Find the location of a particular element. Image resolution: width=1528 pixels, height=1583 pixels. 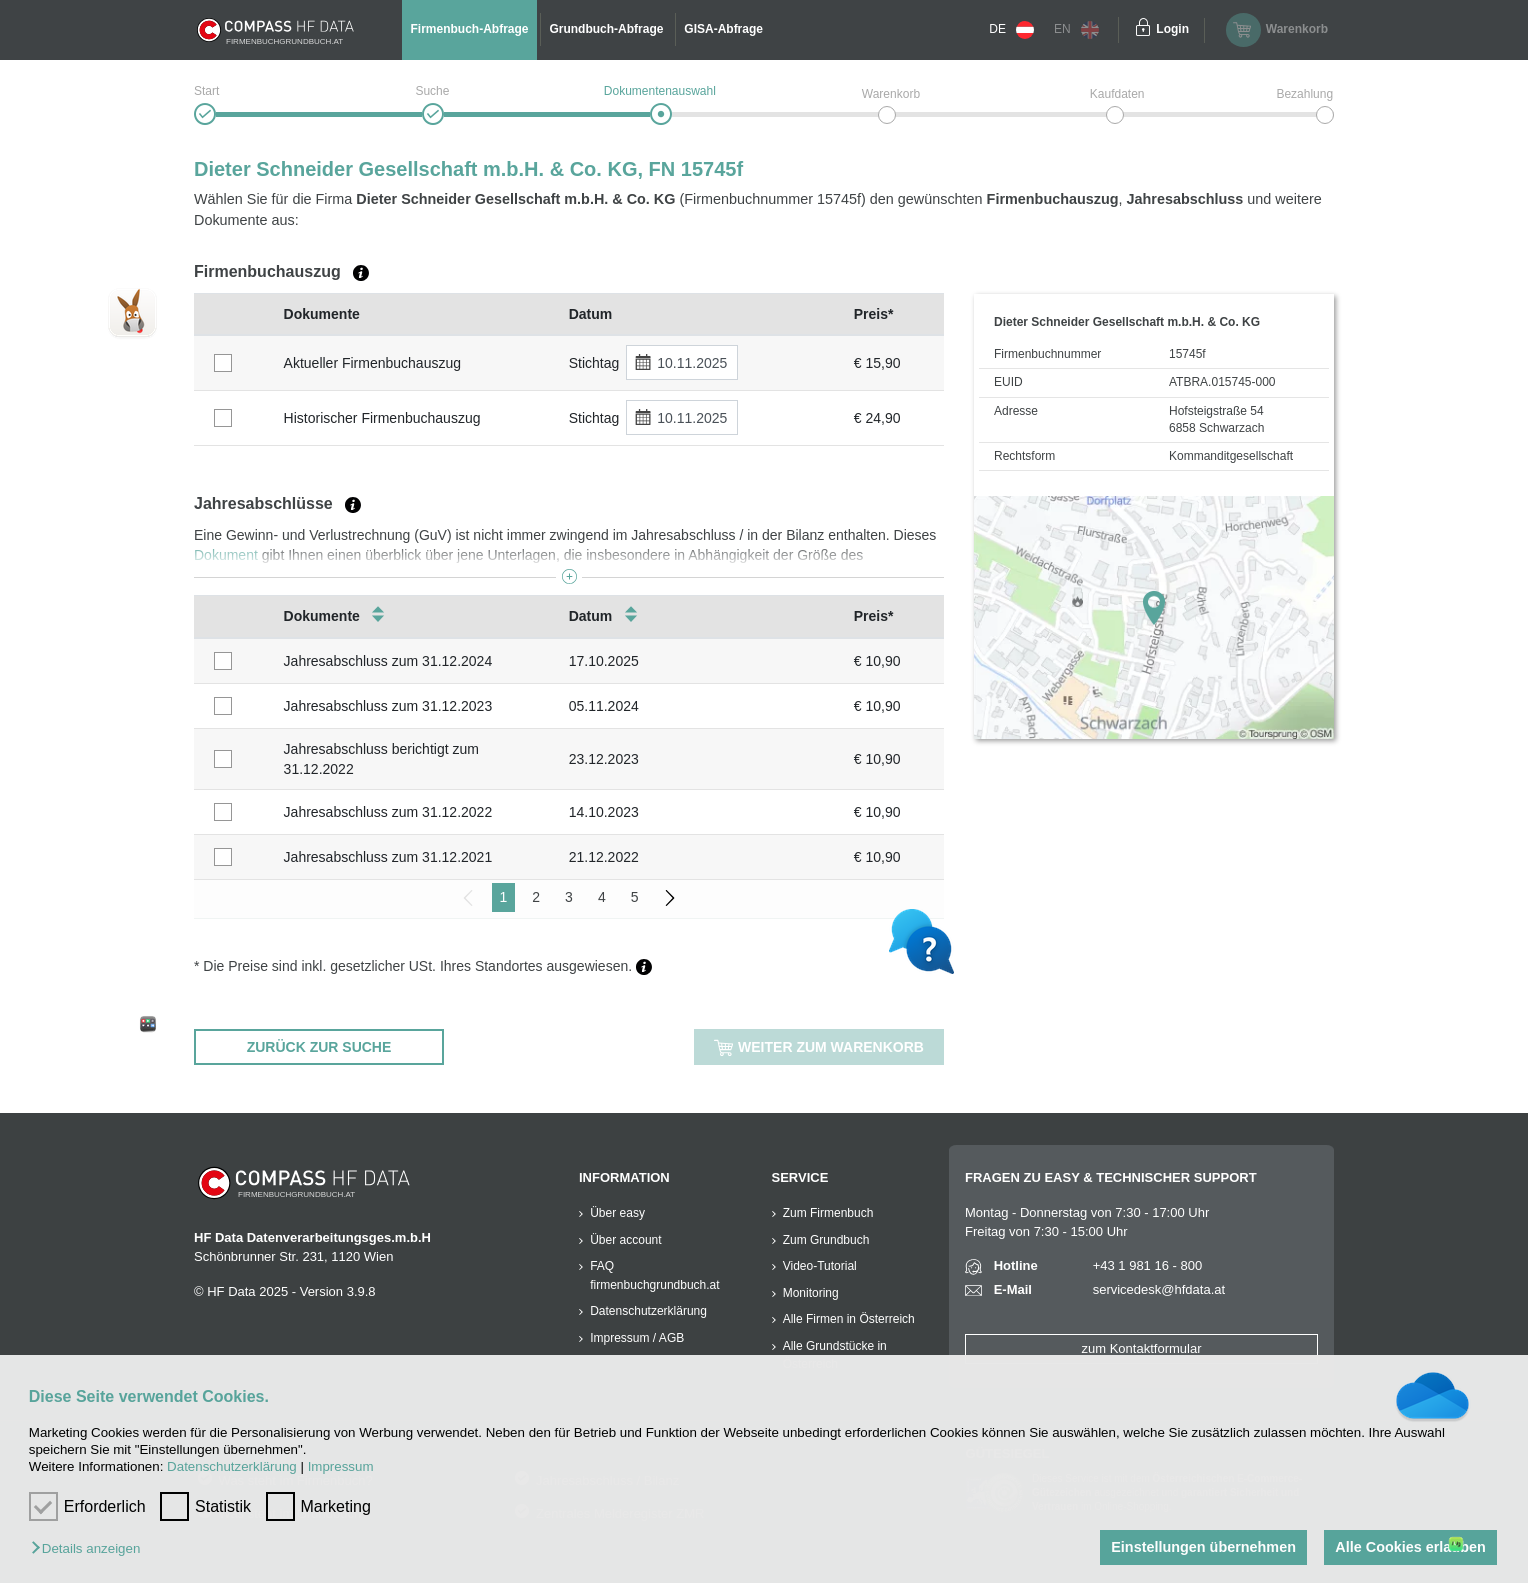

launch amule file sharing application is located at coordinates (132, 312).